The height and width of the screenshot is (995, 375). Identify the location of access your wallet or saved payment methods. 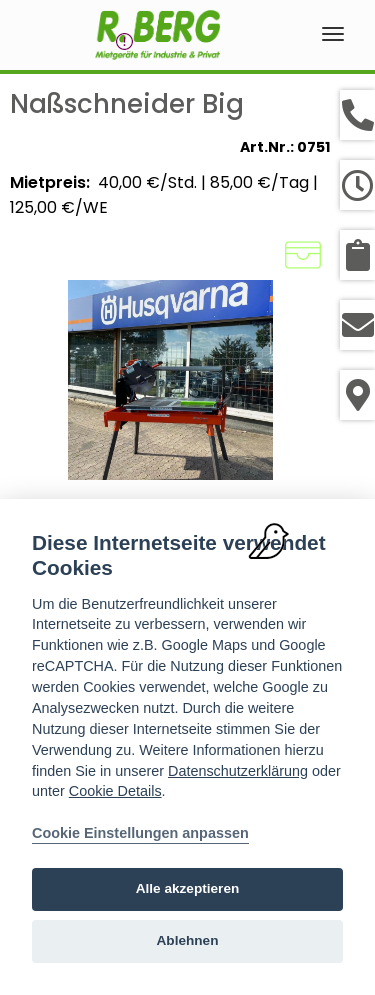
(303, 255).